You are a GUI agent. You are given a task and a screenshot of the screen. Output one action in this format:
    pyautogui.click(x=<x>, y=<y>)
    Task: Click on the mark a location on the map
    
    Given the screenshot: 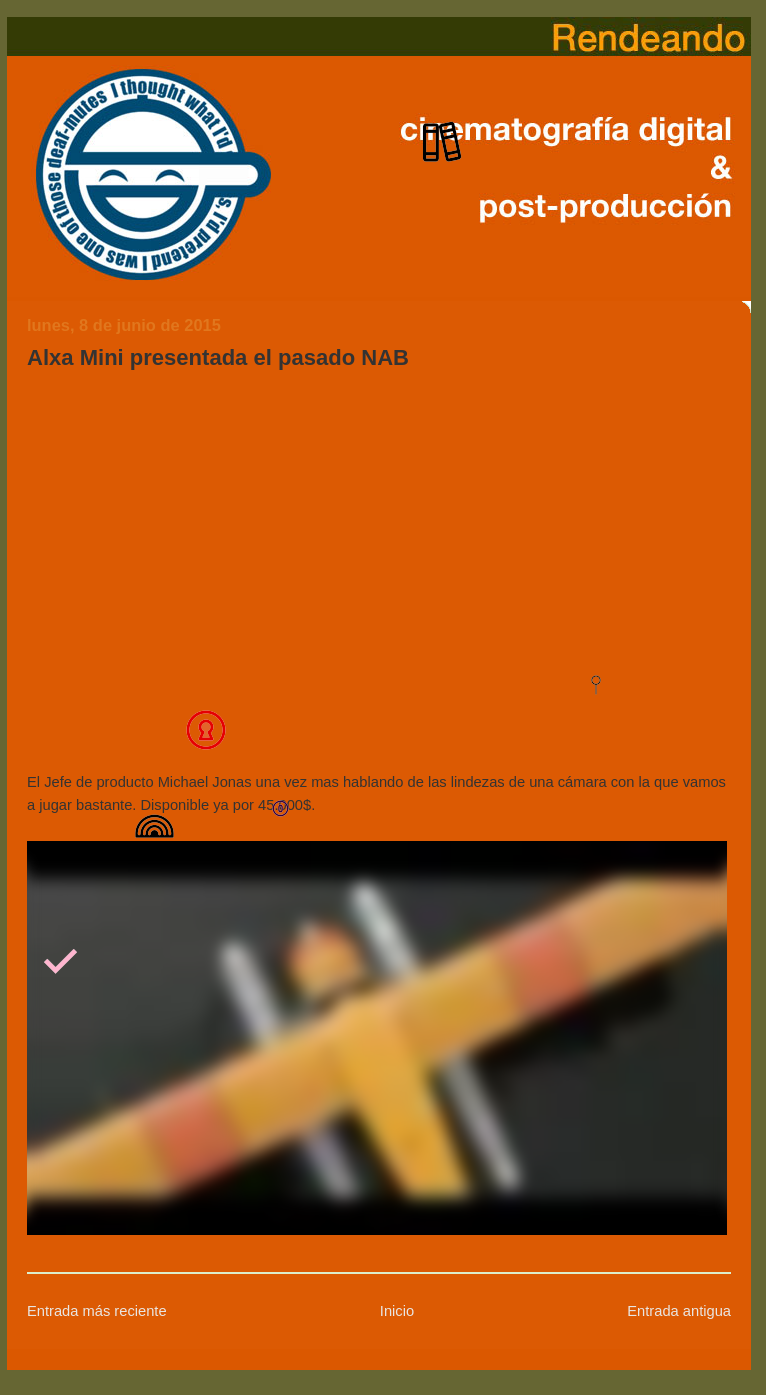 What is the action you would take?
    pyautogui.click(x=596, y=685)
    